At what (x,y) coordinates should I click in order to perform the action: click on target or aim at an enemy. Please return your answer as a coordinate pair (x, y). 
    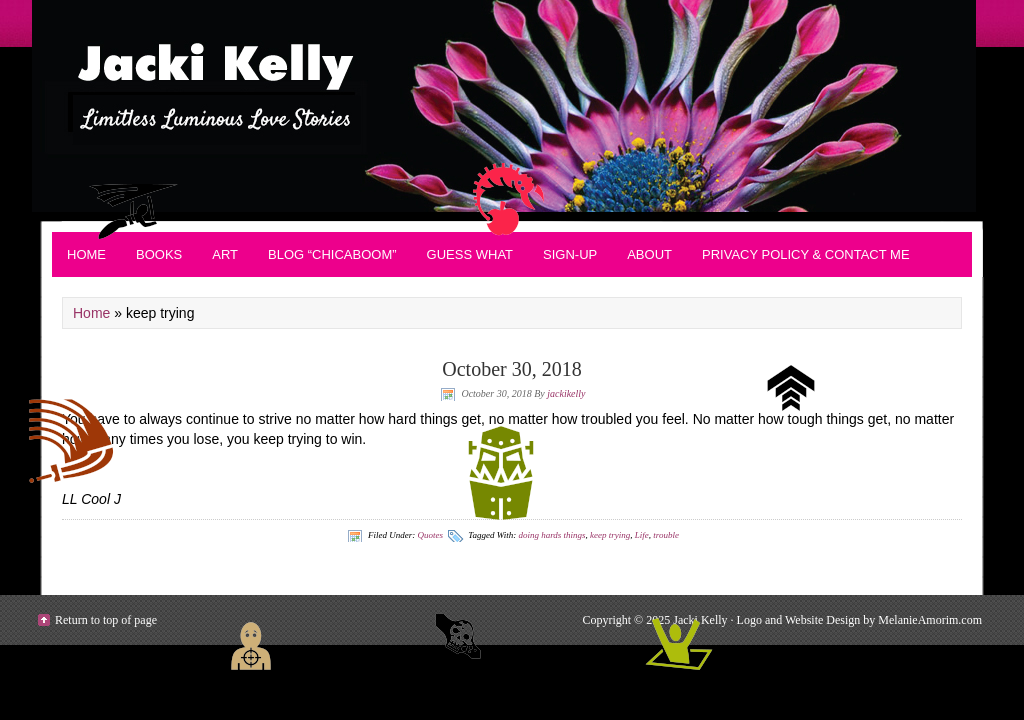
    Looking at the image, I should click on (251, 646).